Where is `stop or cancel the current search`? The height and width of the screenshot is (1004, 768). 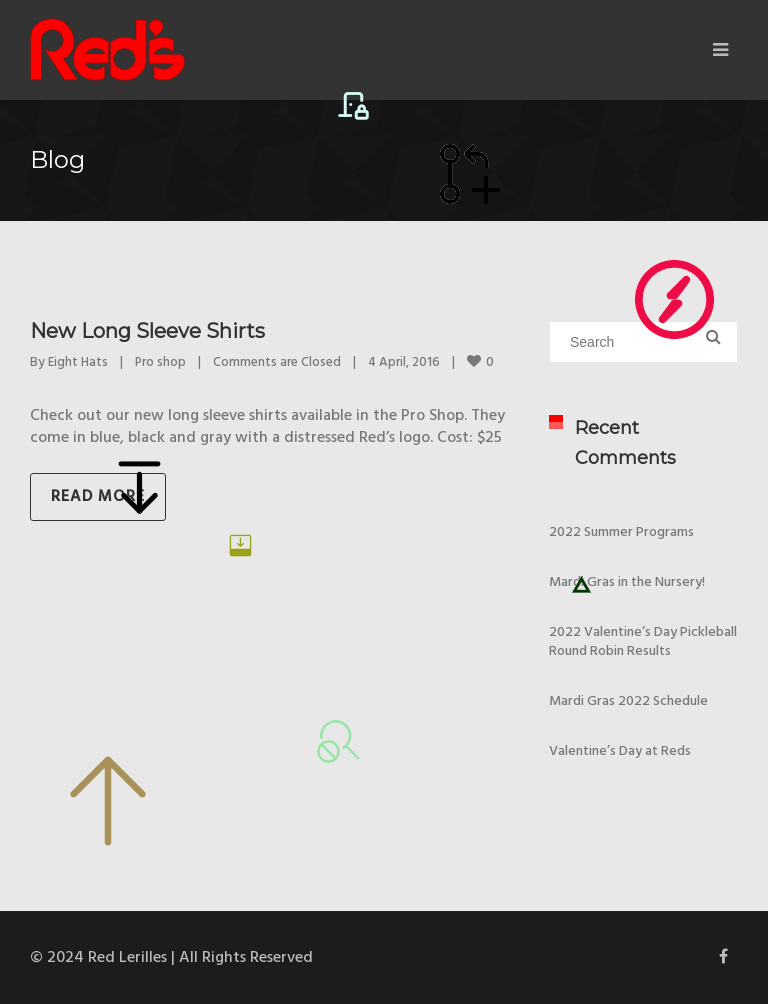
stop or cancel the current search is located at coordinates (340, 740).